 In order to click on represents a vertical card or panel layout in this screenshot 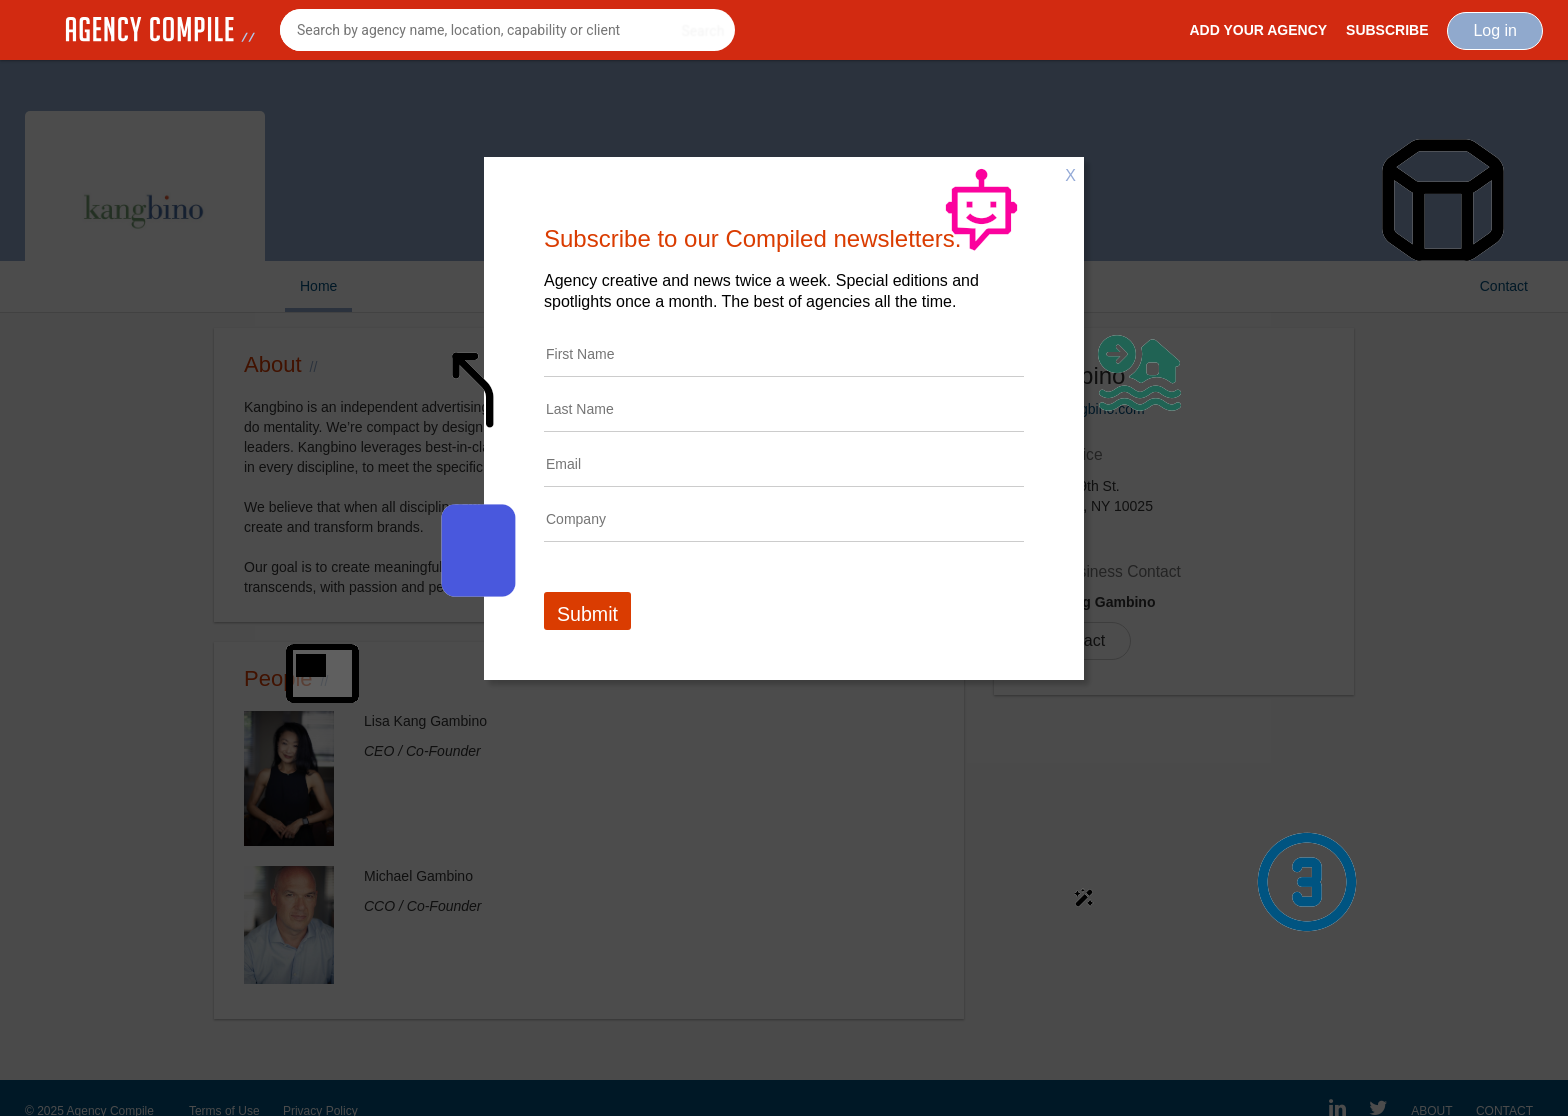, I will do `click(478, 550)`.